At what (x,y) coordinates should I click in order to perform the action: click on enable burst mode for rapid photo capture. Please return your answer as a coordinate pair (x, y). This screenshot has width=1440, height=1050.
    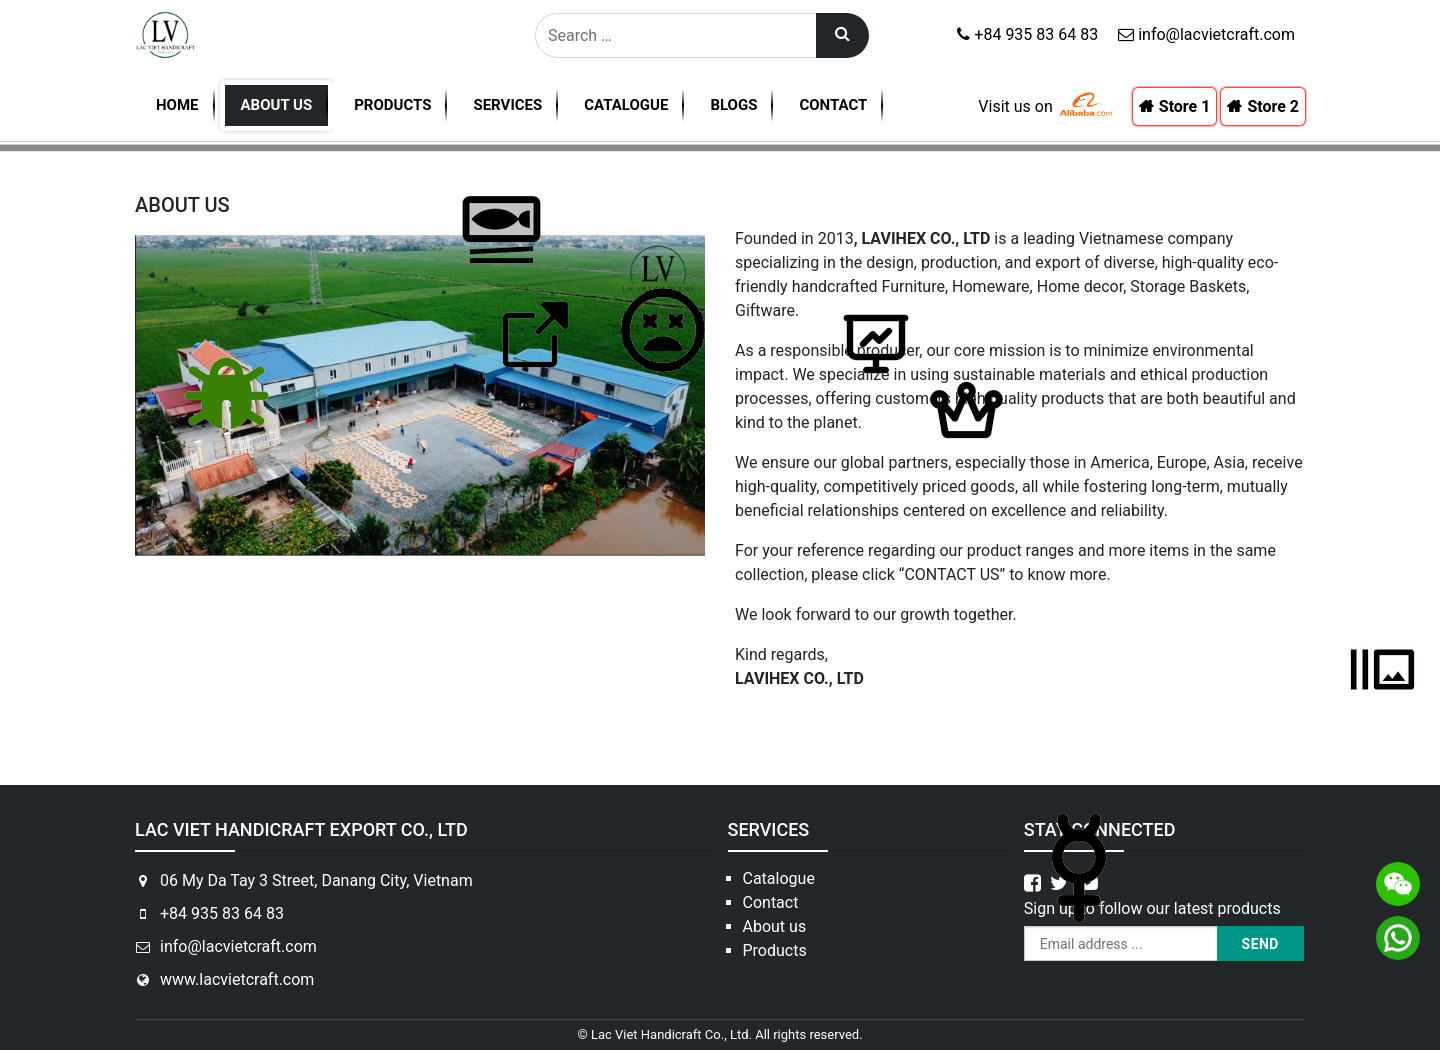
    Looking at the image, I should click on (1382, 669).